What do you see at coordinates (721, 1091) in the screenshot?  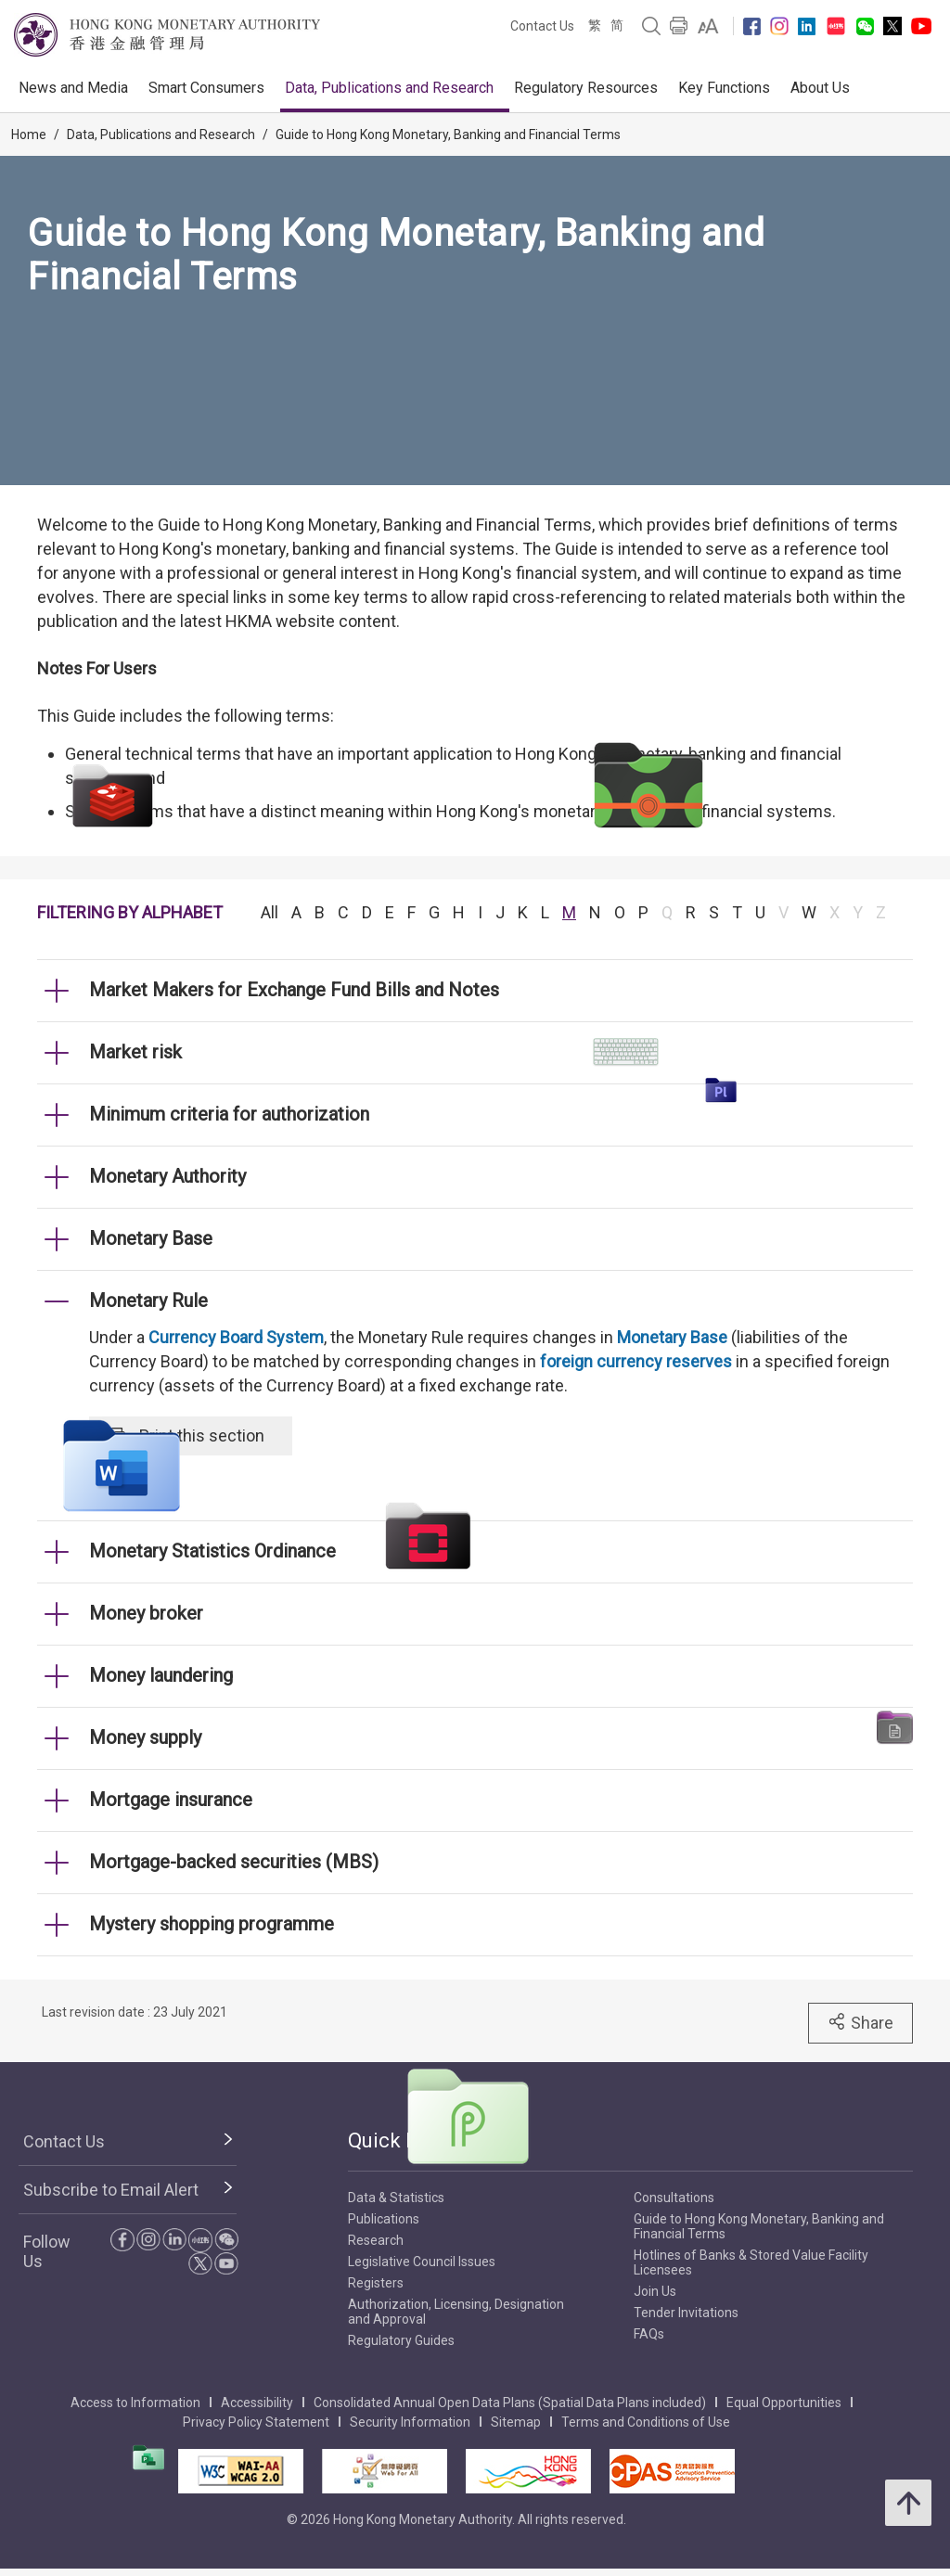 I see `open folder containing adobe prelude project files` at bounding box center [721, 1091].